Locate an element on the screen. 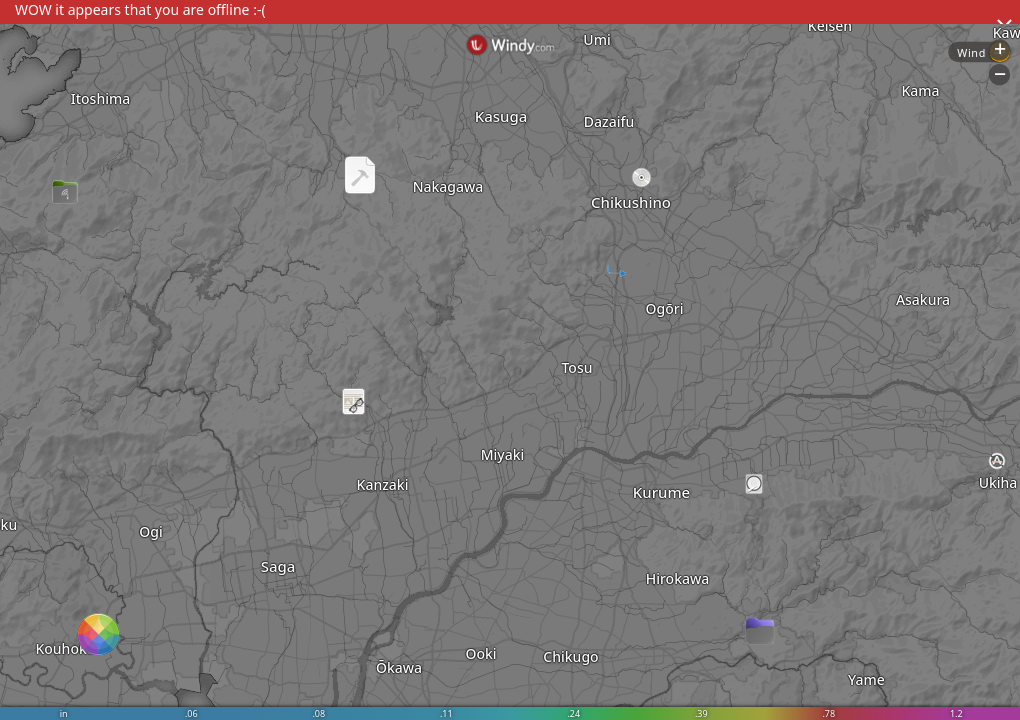  open color management settings is located at coordinates (98, 634).